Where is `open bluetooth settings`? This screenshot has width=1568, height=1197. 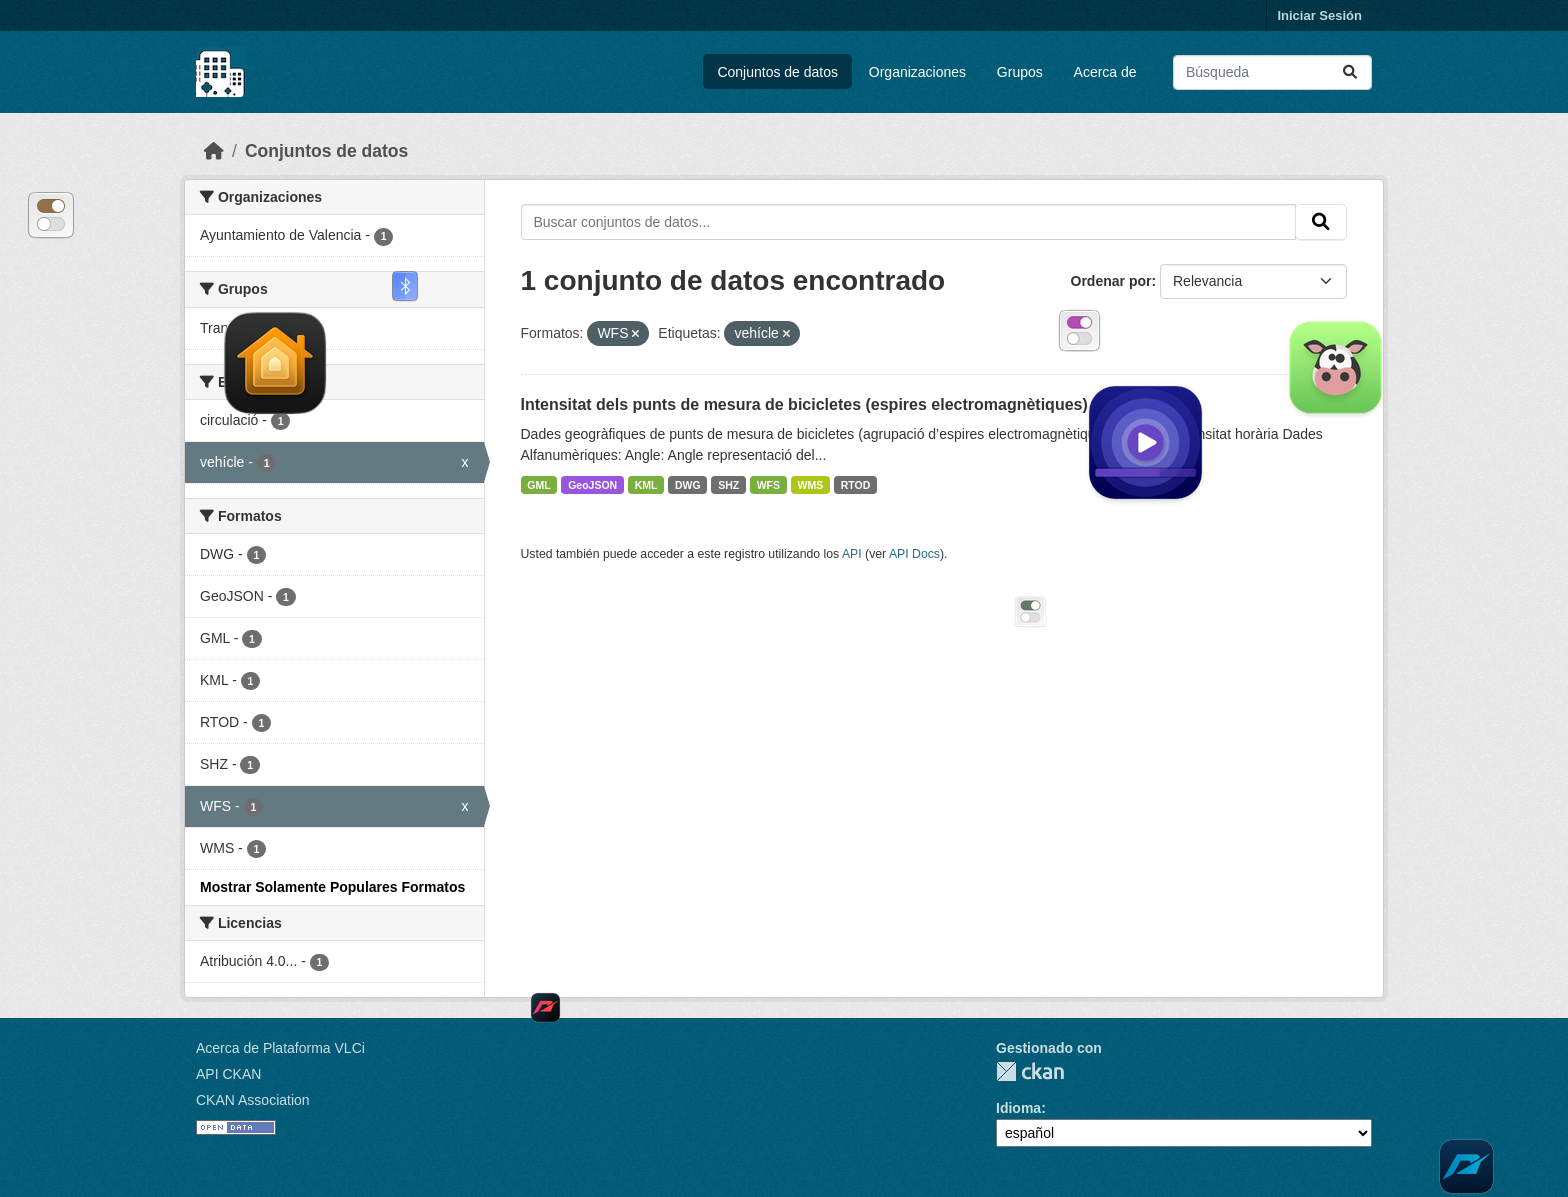
open bluetooth settings is located at coordinates (405, 286).